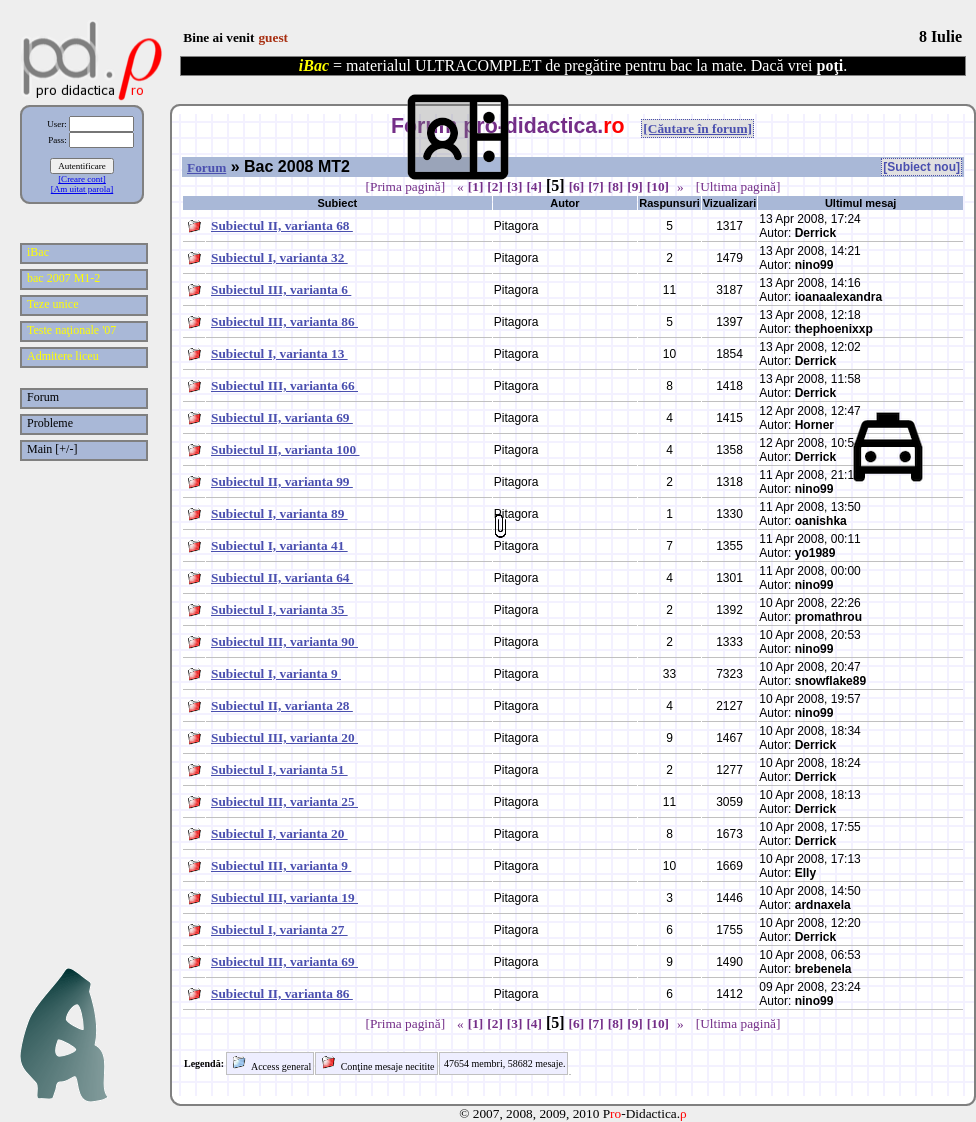 The height and width of the screenshot is (1122, 976). I want to click on start or join a video conference, so click(458, 137).